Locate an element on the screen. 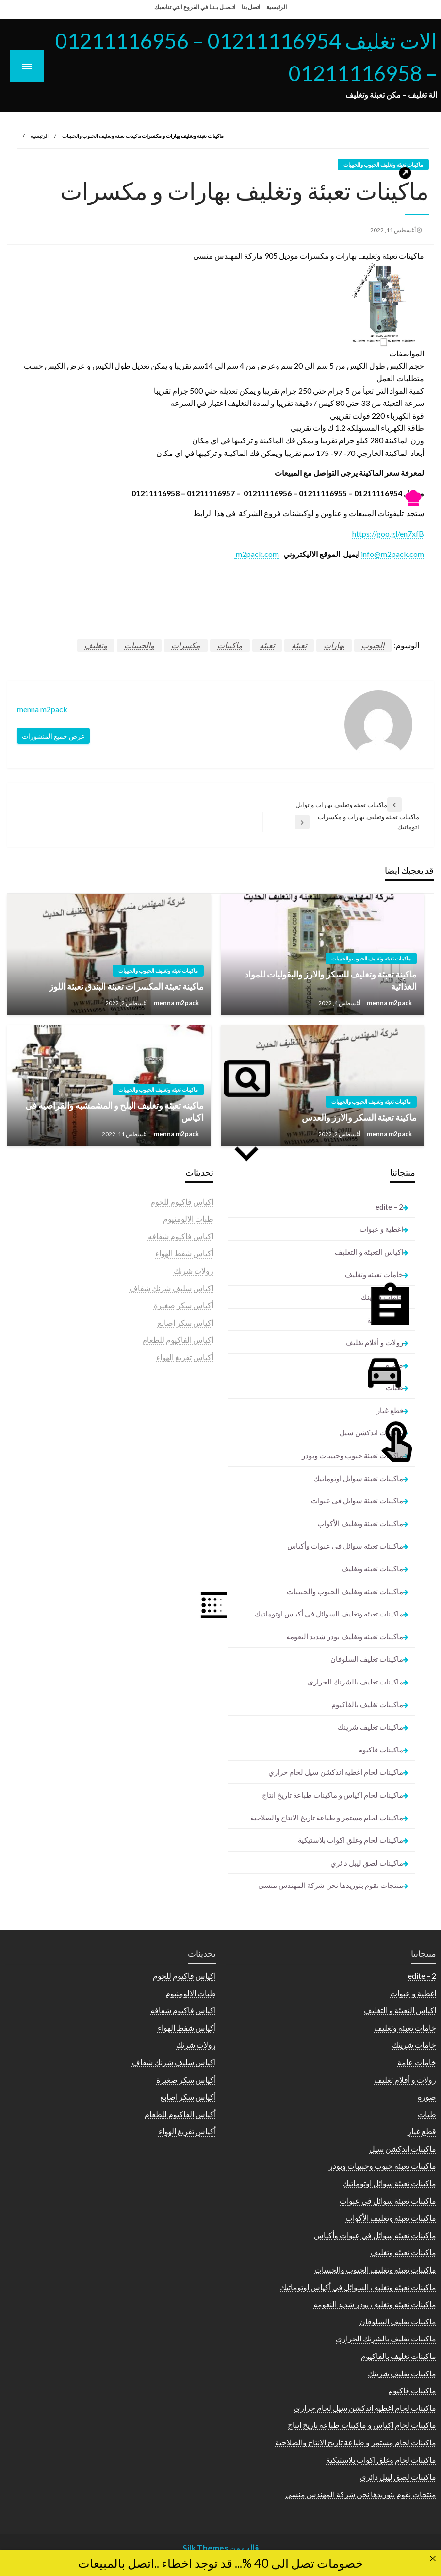  open link in new tab or external window is located at coordinates (405, 173).